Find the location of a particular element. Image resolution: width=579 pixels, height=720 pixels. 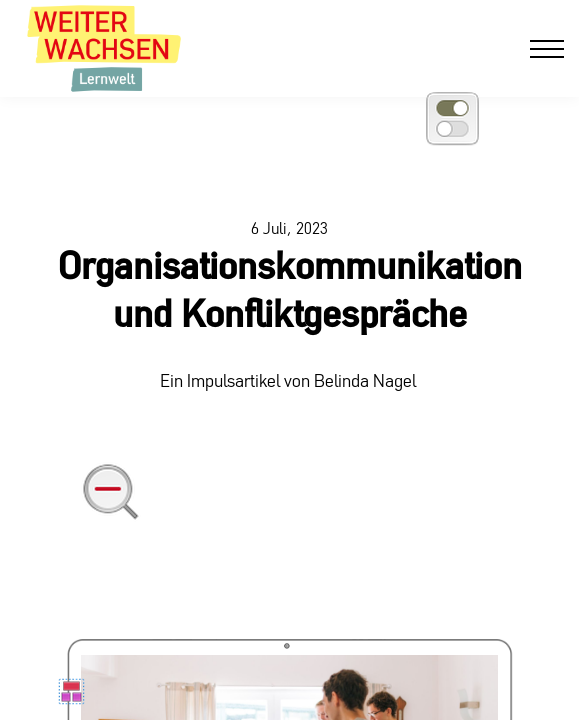

zoom out on file or document view is located at coordinates (111, 492).